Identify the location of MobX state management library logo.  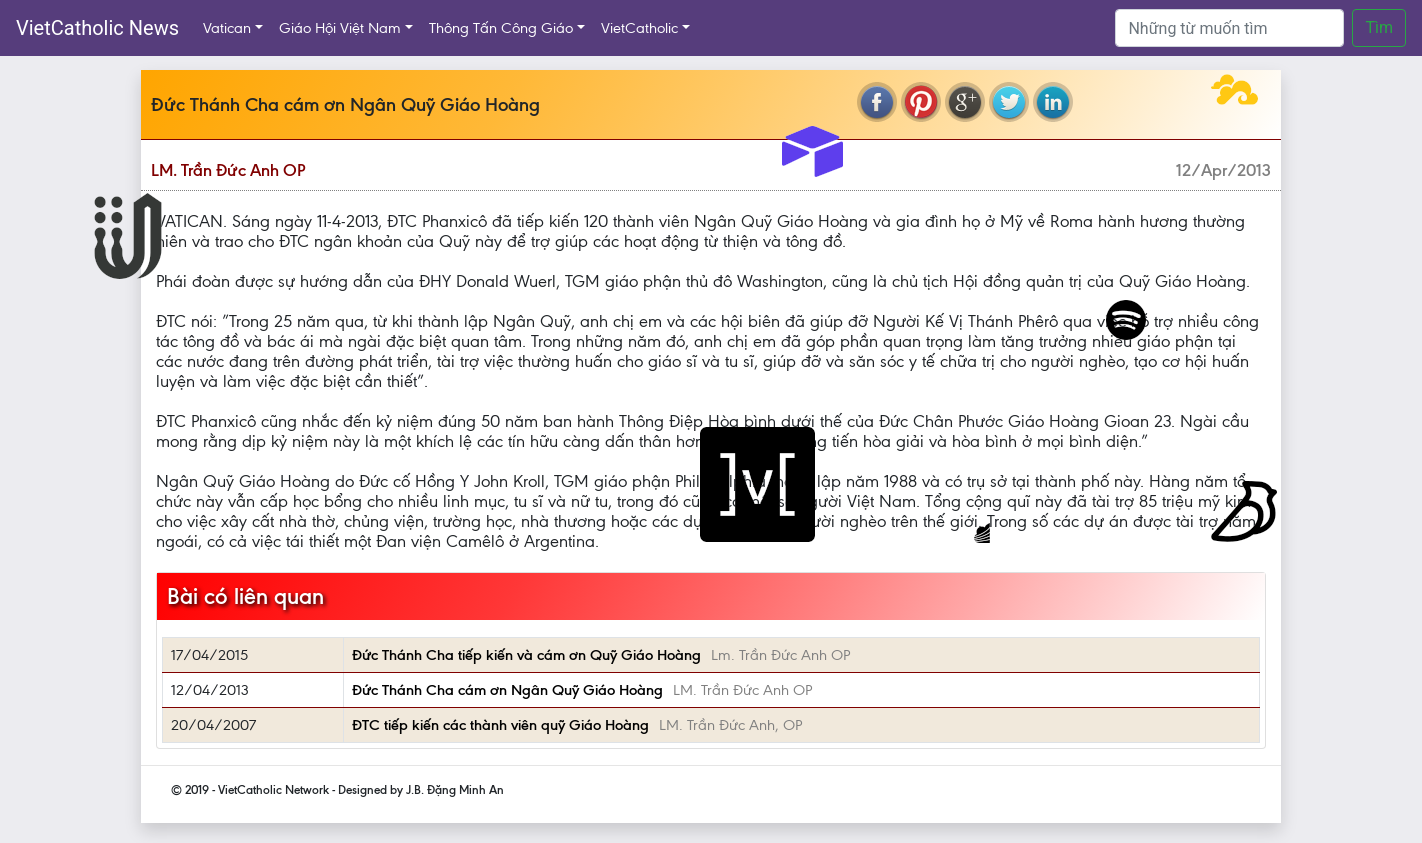
(757, 484).